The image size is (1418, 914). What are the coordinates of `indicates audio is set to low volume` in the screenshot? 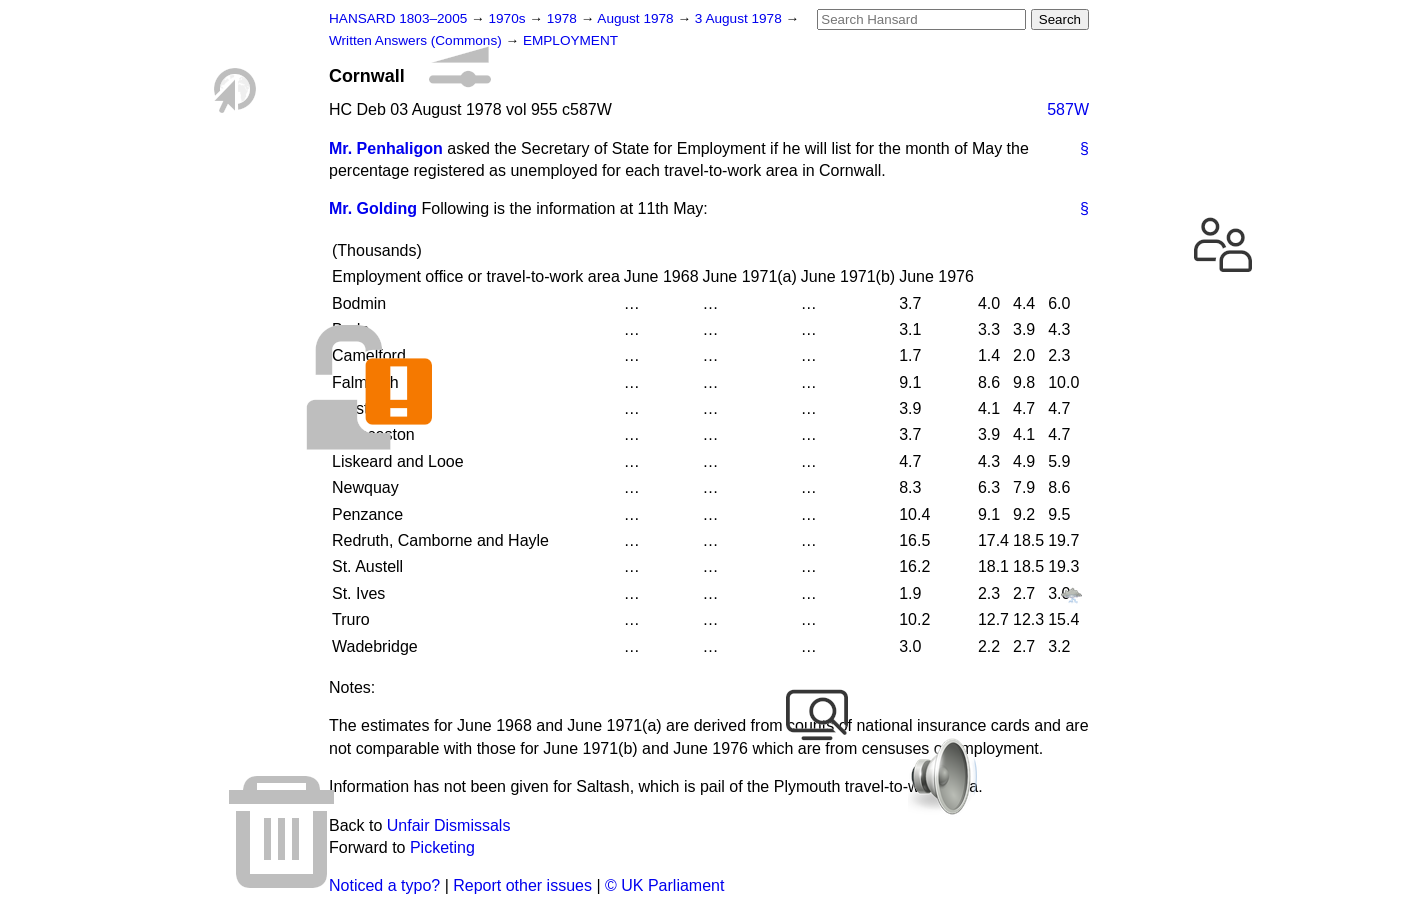 It's located at (949, 776).